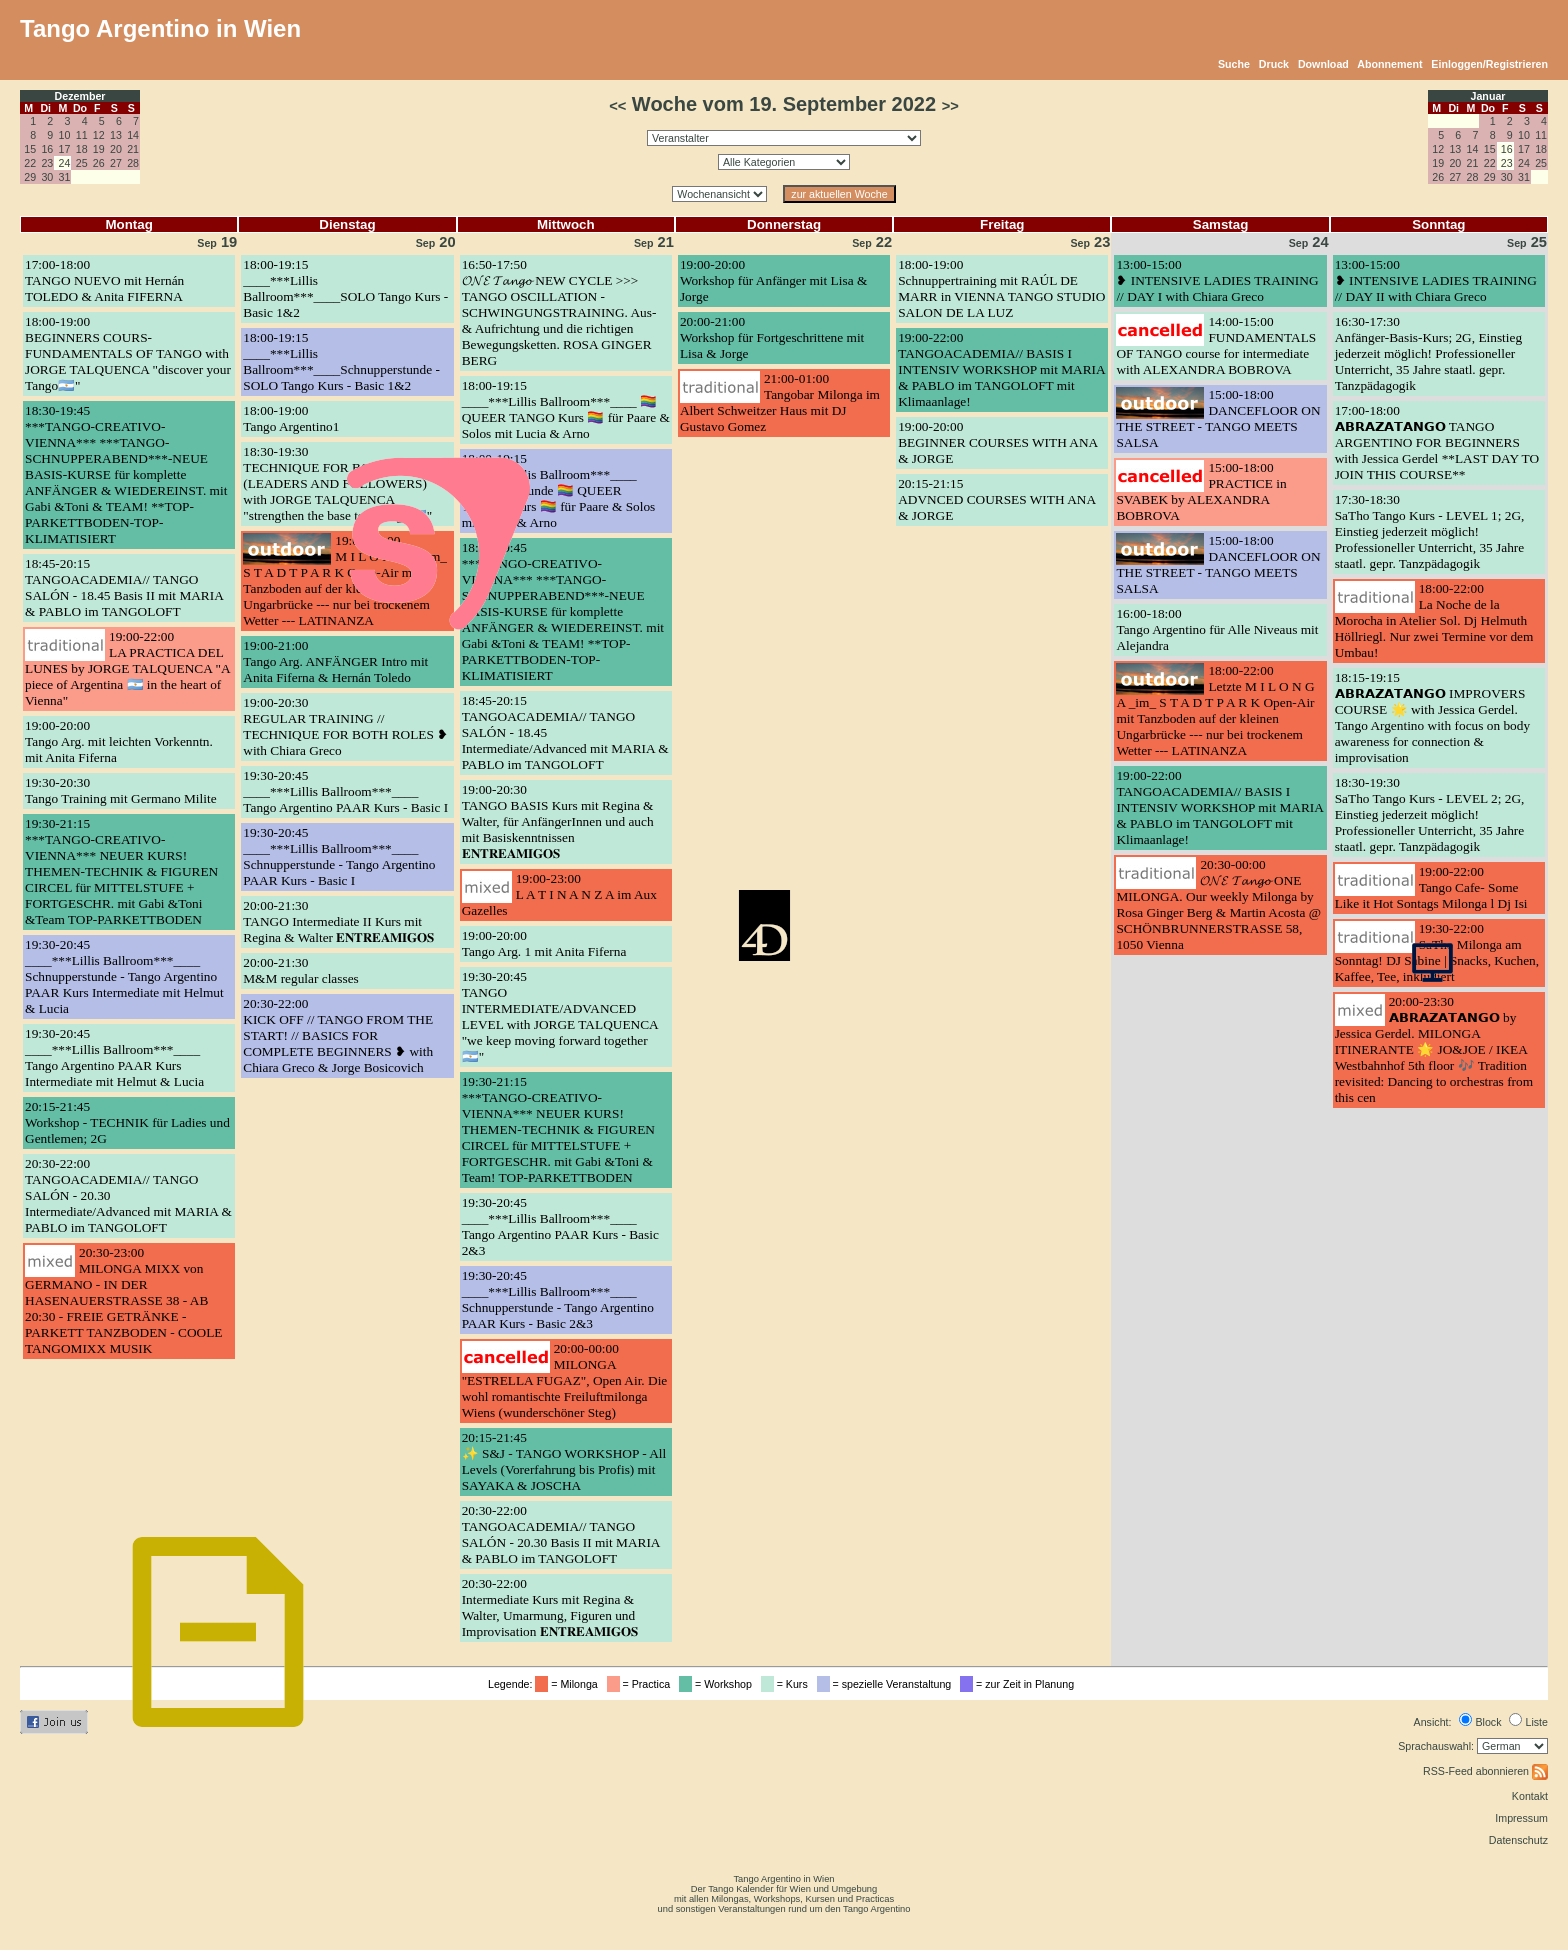 This screenshot has width=1568, height=1950. What do you see at coordinates (438, 543) in the screenshot?
I see `source engine logo` at bounding box center [438, 543].